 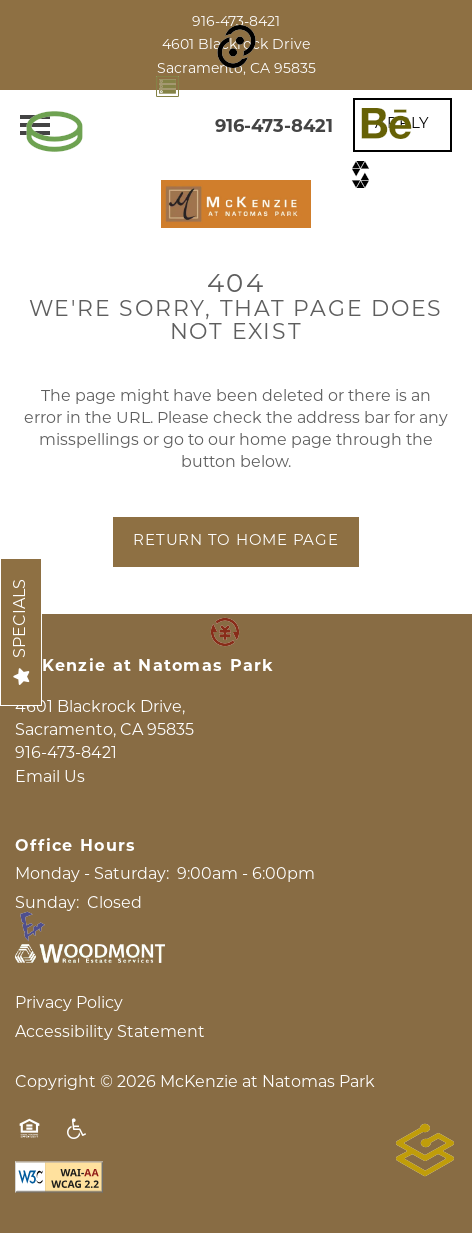 What do you see at coordinates (54, 131) in the screenshot?
I see `view your coin balance or currency` at bounding box center [54, 131].